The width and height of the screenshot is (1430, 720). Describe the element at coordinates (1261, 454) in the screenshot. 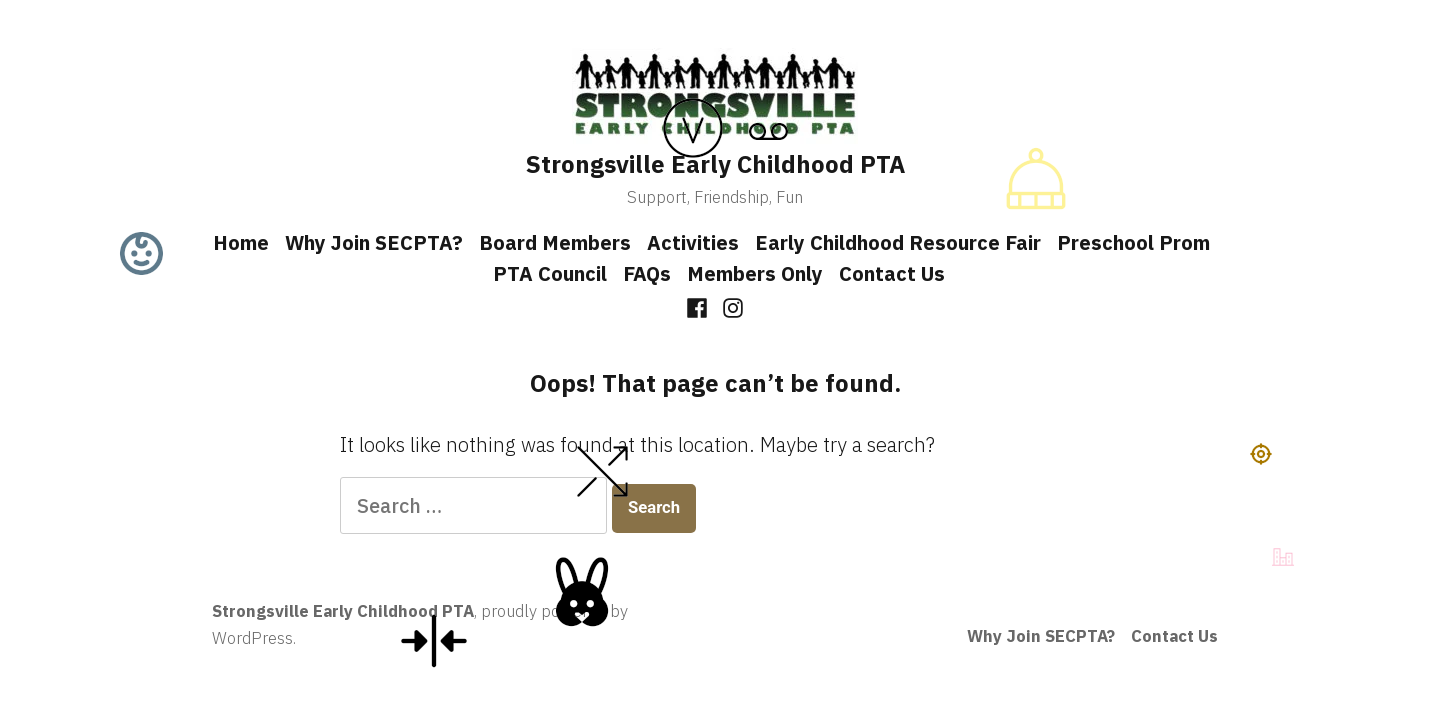

I see `center map on current location` at that location.